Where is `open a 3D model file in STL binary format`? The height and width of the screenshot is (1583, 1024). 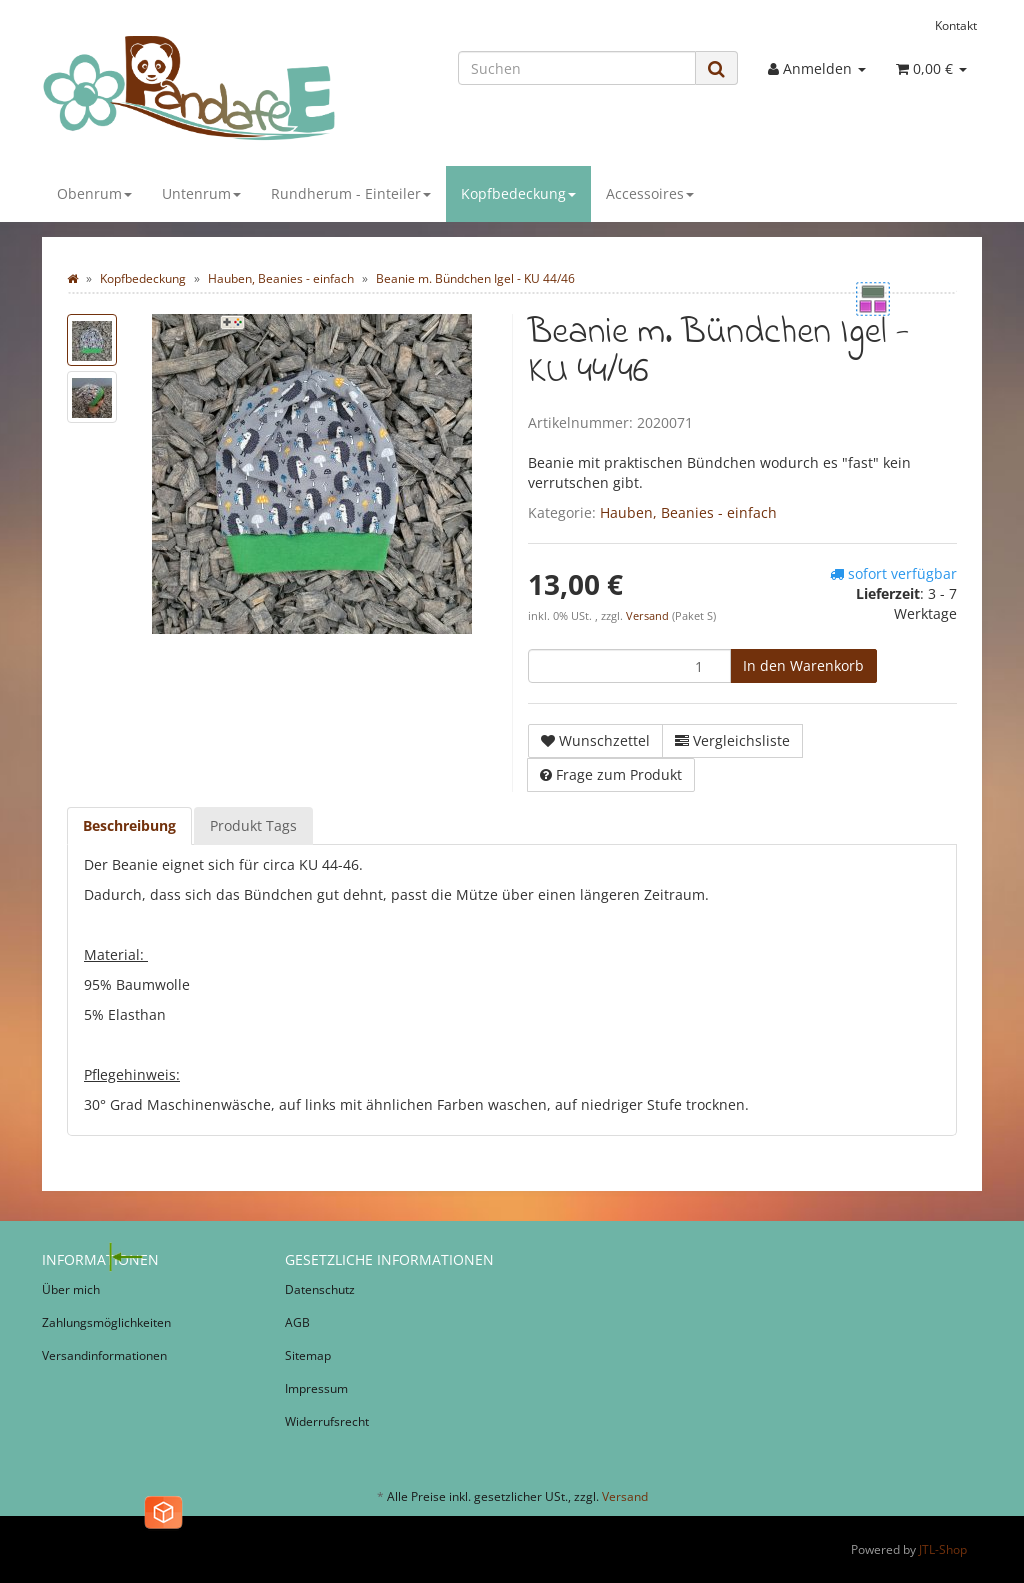 open a 3D model file in STL binary format is located at coordinates (163, 1511).